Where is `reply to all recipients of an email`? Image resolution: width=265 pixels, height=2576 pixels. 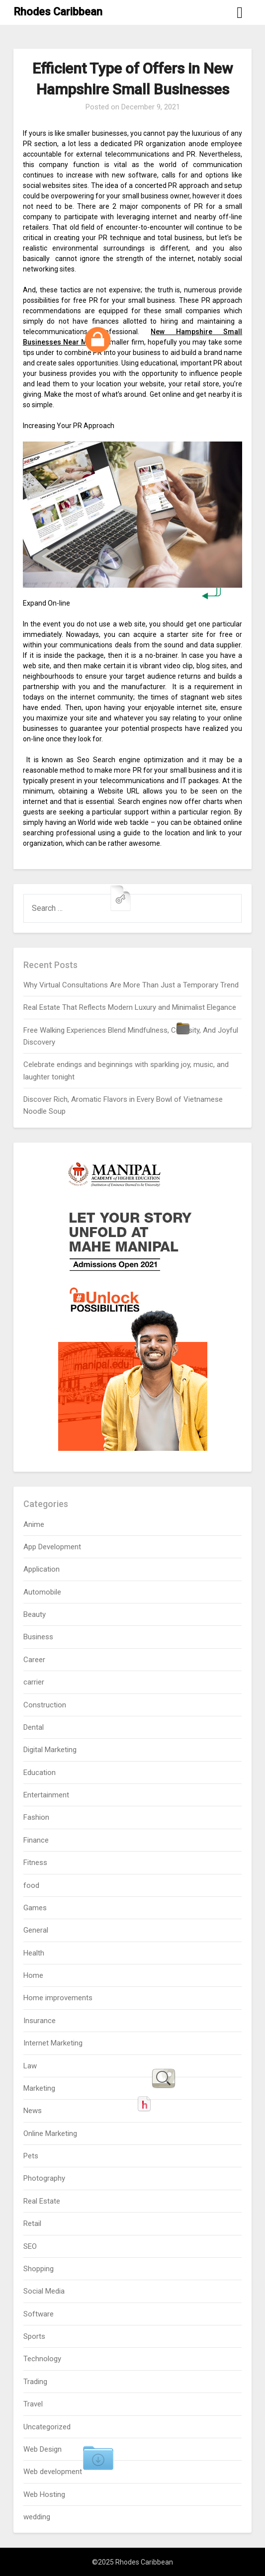
reply to all recipients of an email is located at coordinates (211, 592).